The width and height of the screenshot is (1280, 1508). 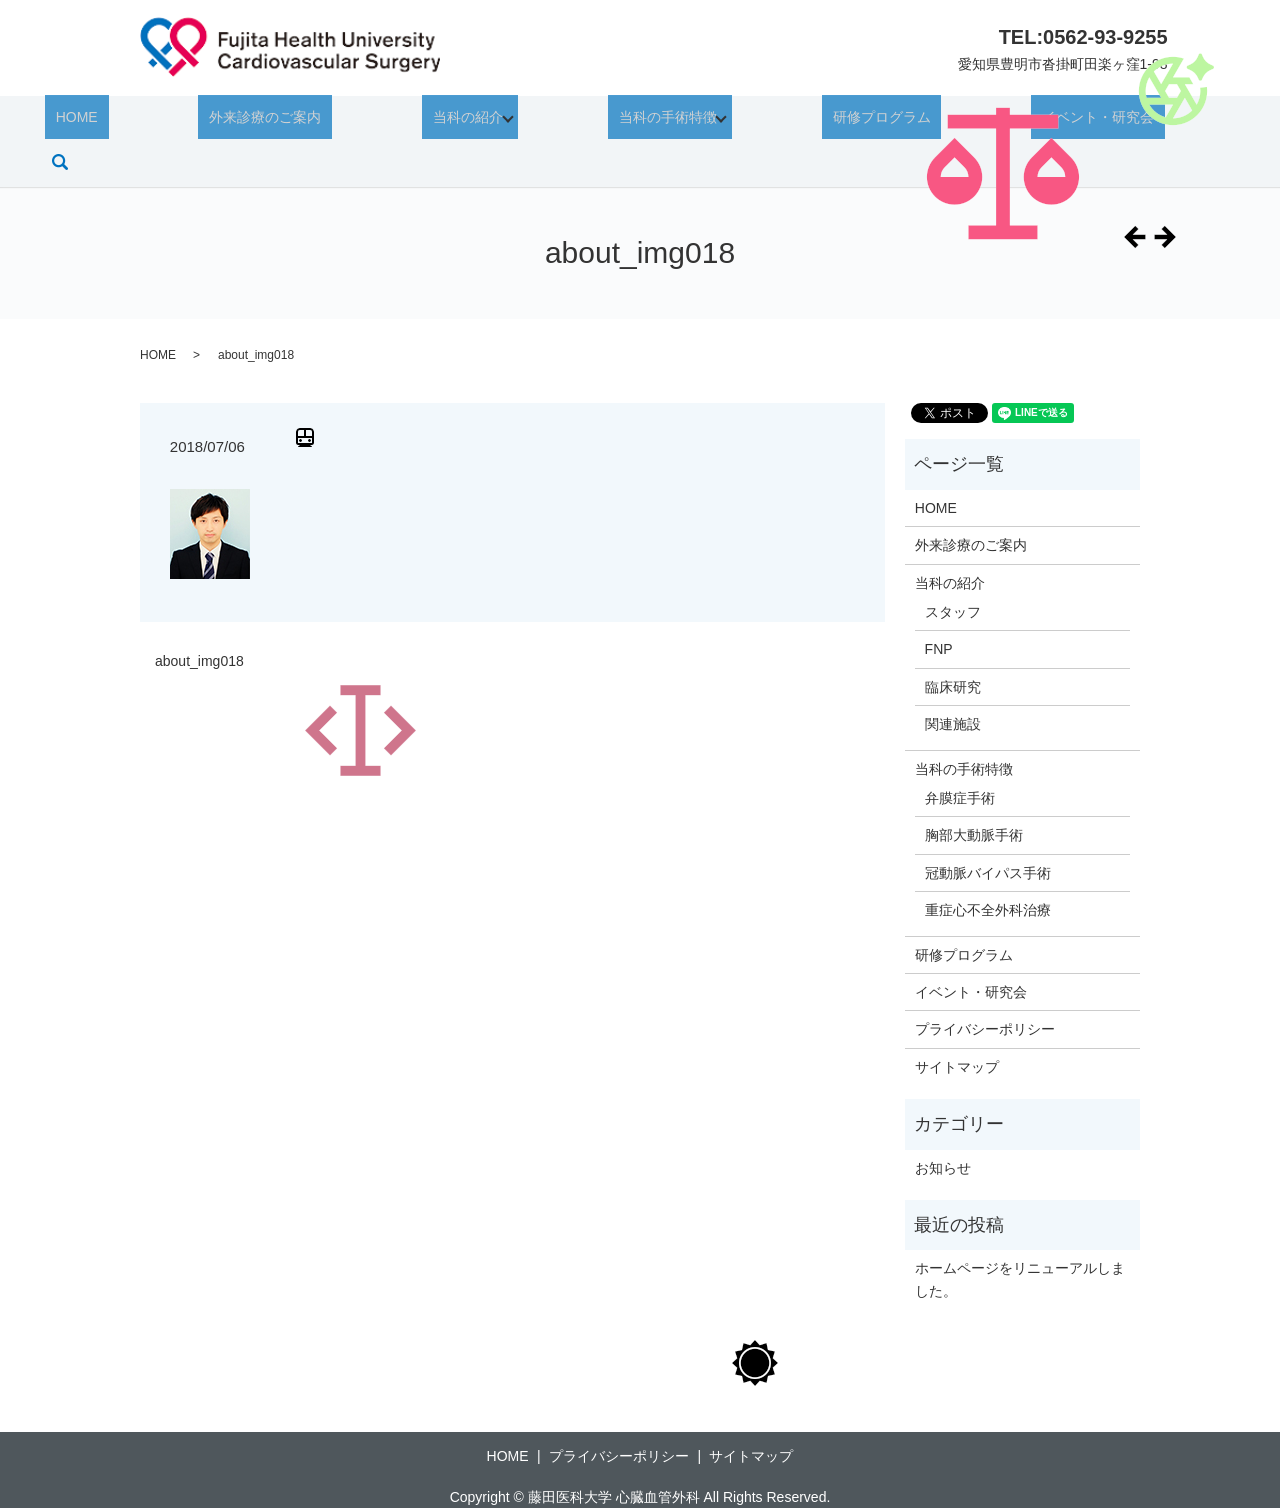 I want to click on view subway or metro transit options, so click(x=305, y=437).